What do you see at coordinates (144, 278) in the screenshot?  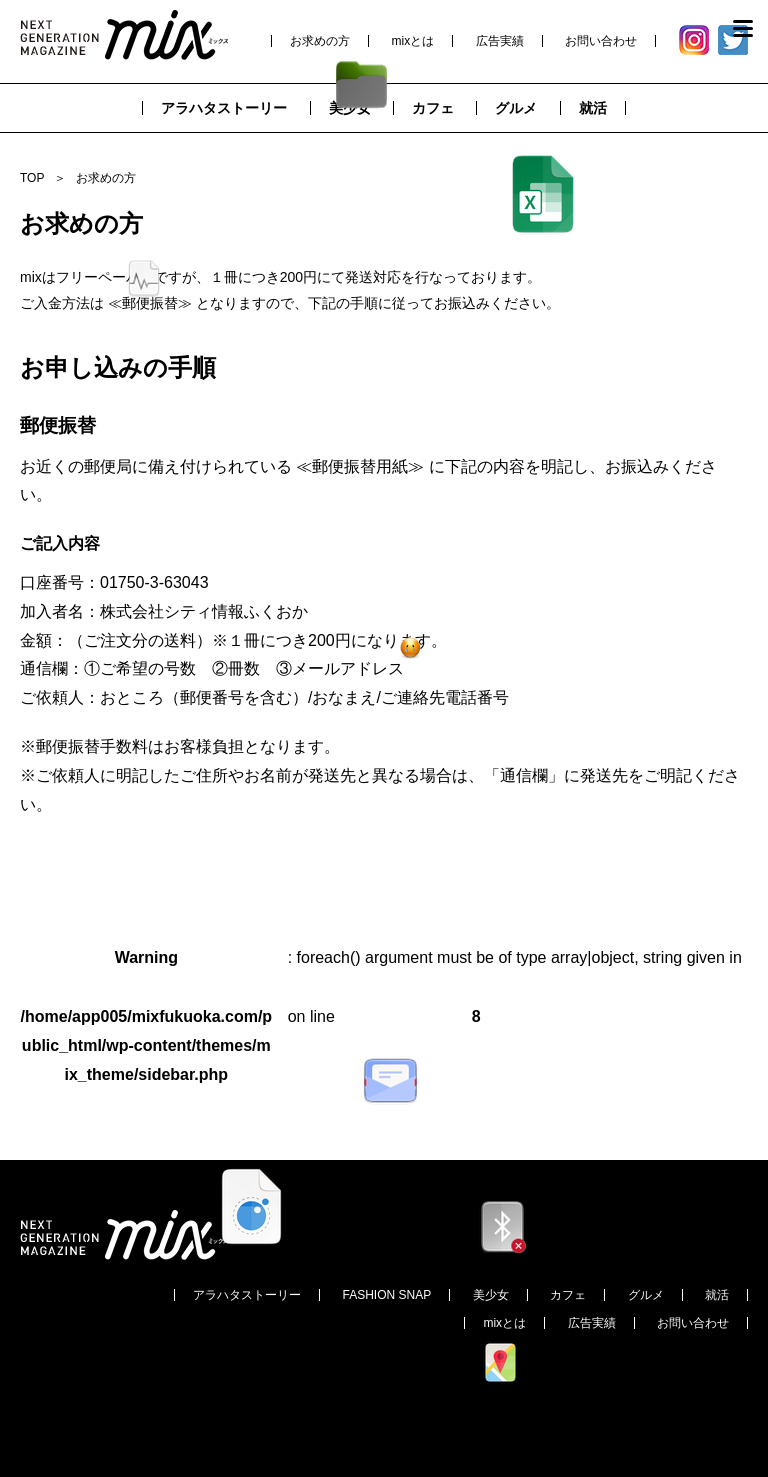 I see `view system log file` at bounding box center [144, 278].